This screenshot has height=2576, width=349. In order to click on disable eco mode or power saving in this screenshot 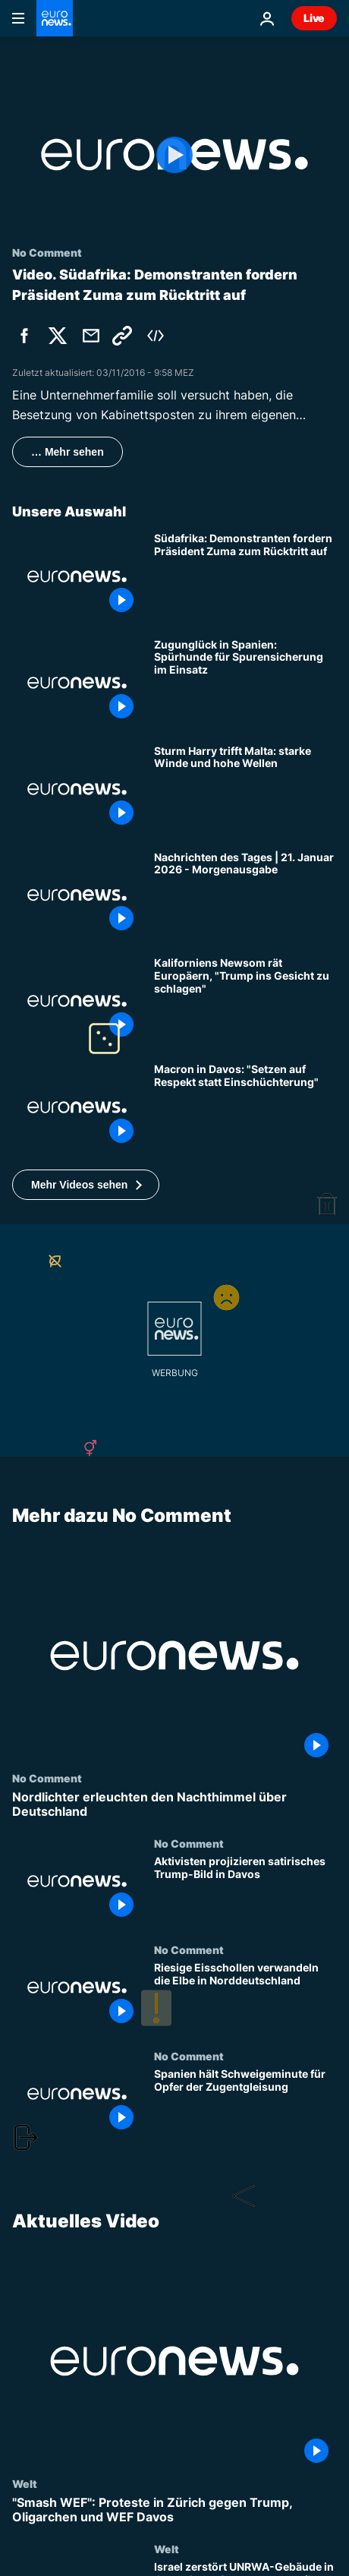, I will do `click(55, 1261)`.